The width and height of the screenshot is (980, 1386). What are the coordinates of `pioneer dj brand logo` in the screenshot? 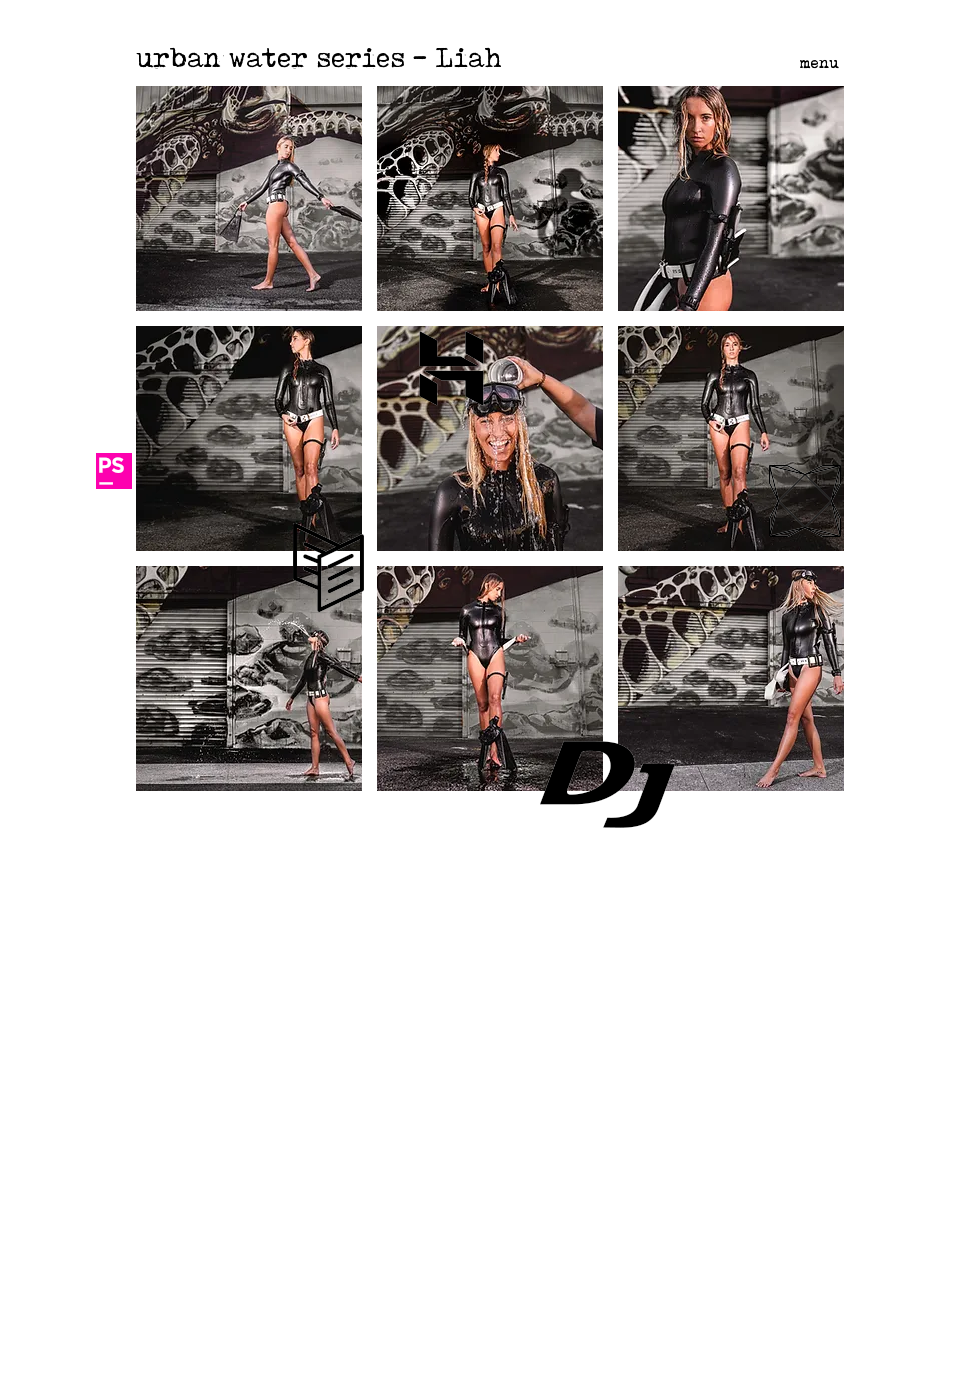 It's located at (607, 784).